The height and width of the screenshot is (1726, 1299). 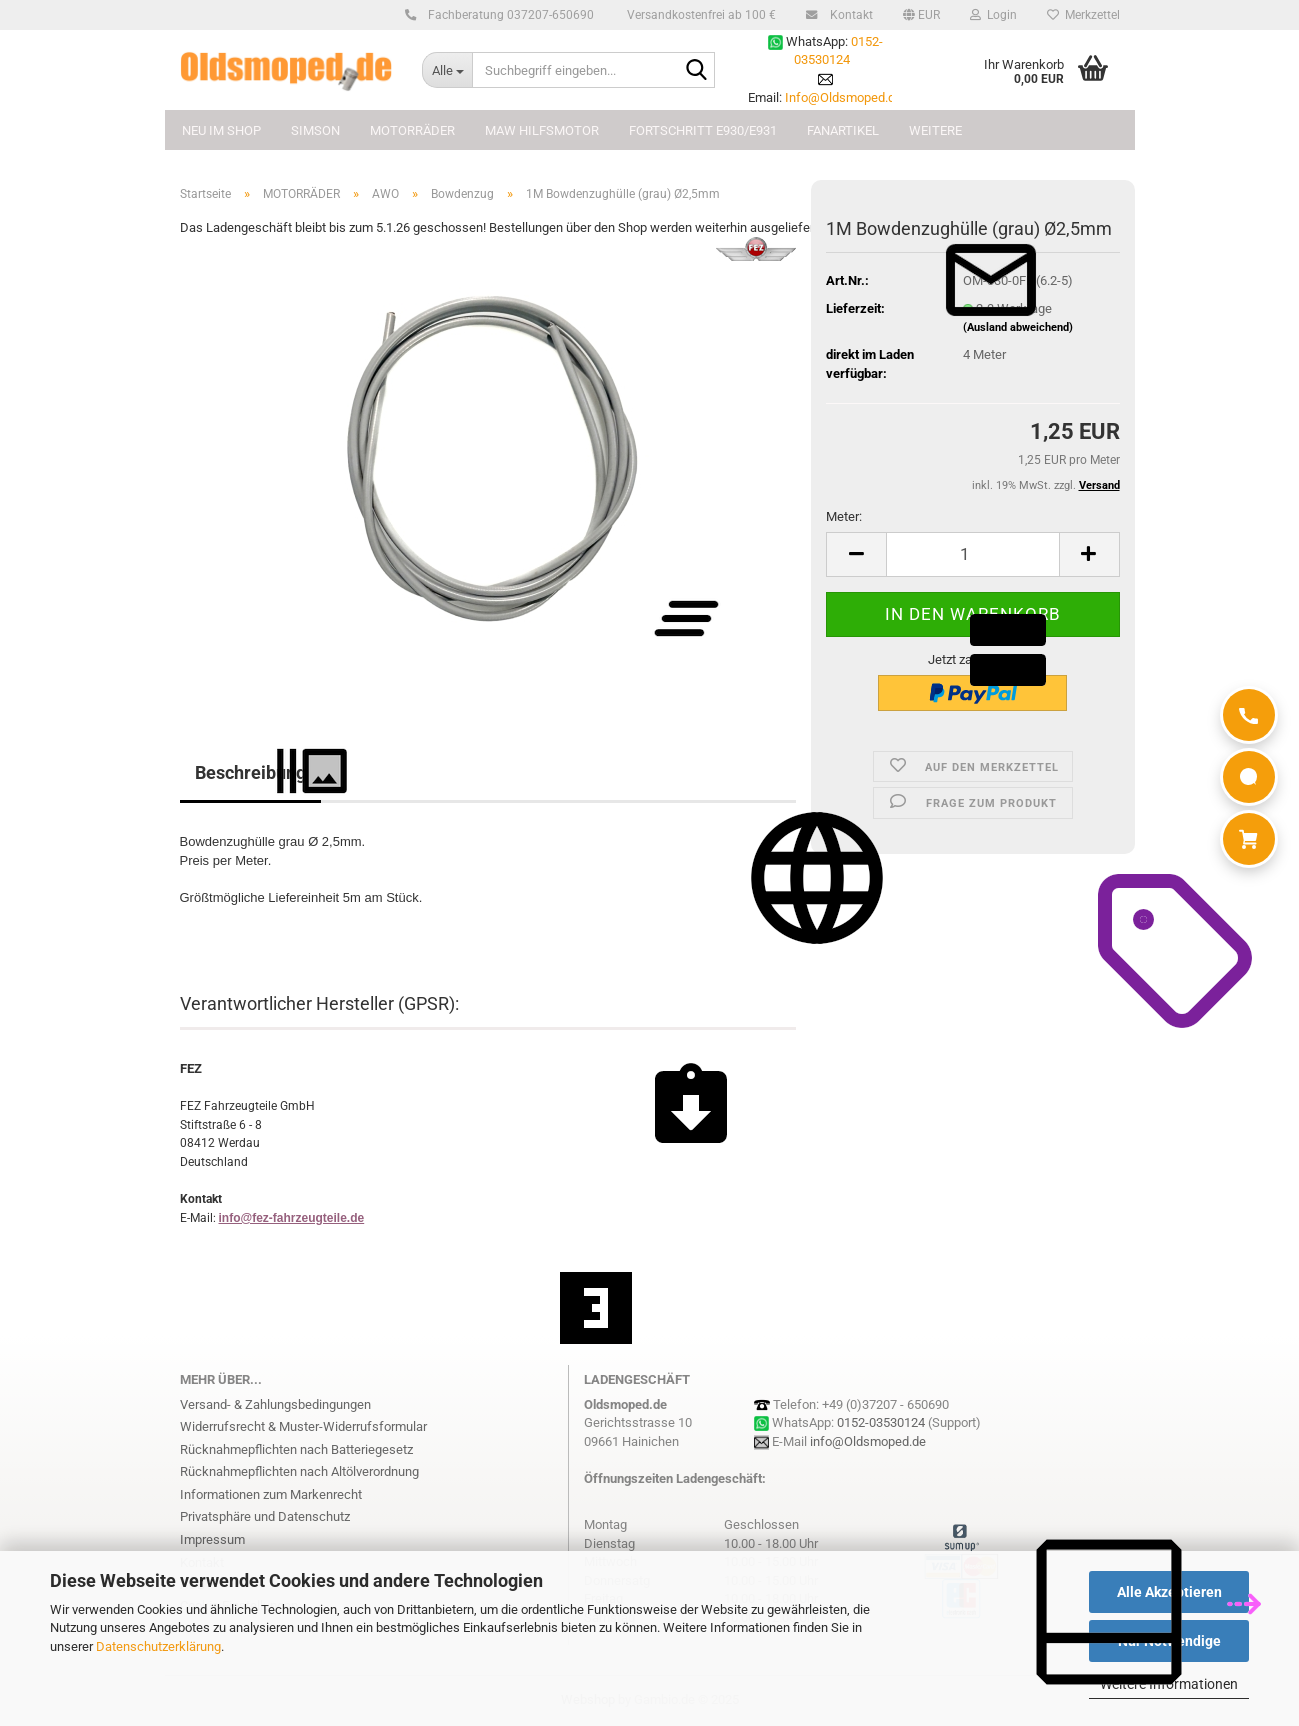 I want to click on enable burst mode for rapid photo capture, so click(x=312, y=771).